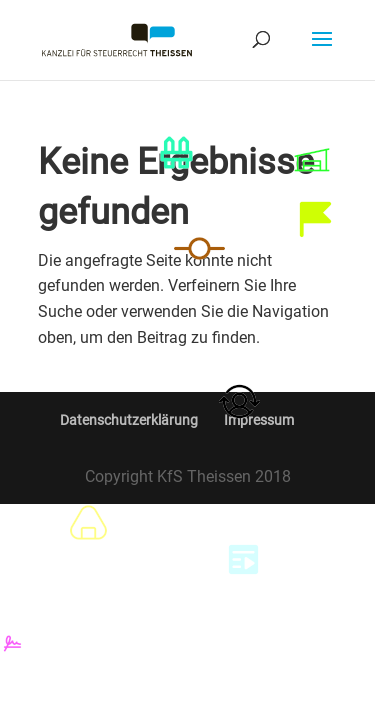  I want to click on browse japanese food options, so click(88, 522).